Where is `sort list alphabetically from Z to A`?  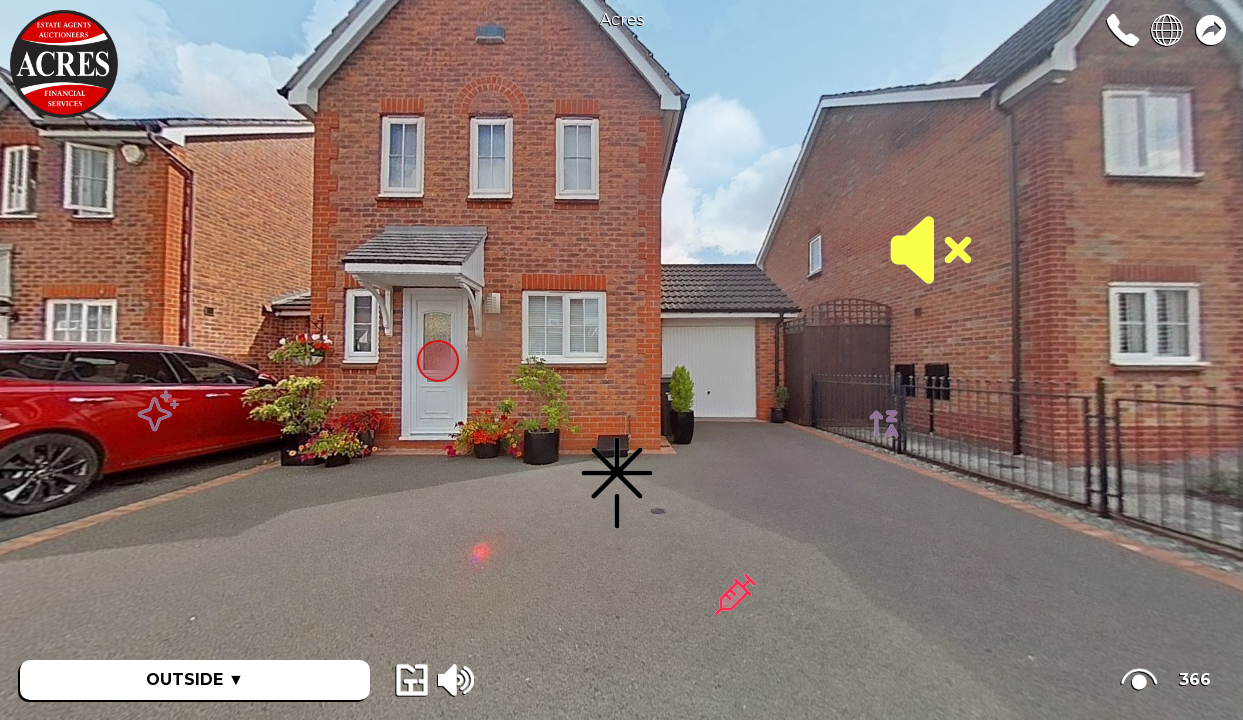
sort list alphabetically from Z to A is located at coordinates (884, 424).